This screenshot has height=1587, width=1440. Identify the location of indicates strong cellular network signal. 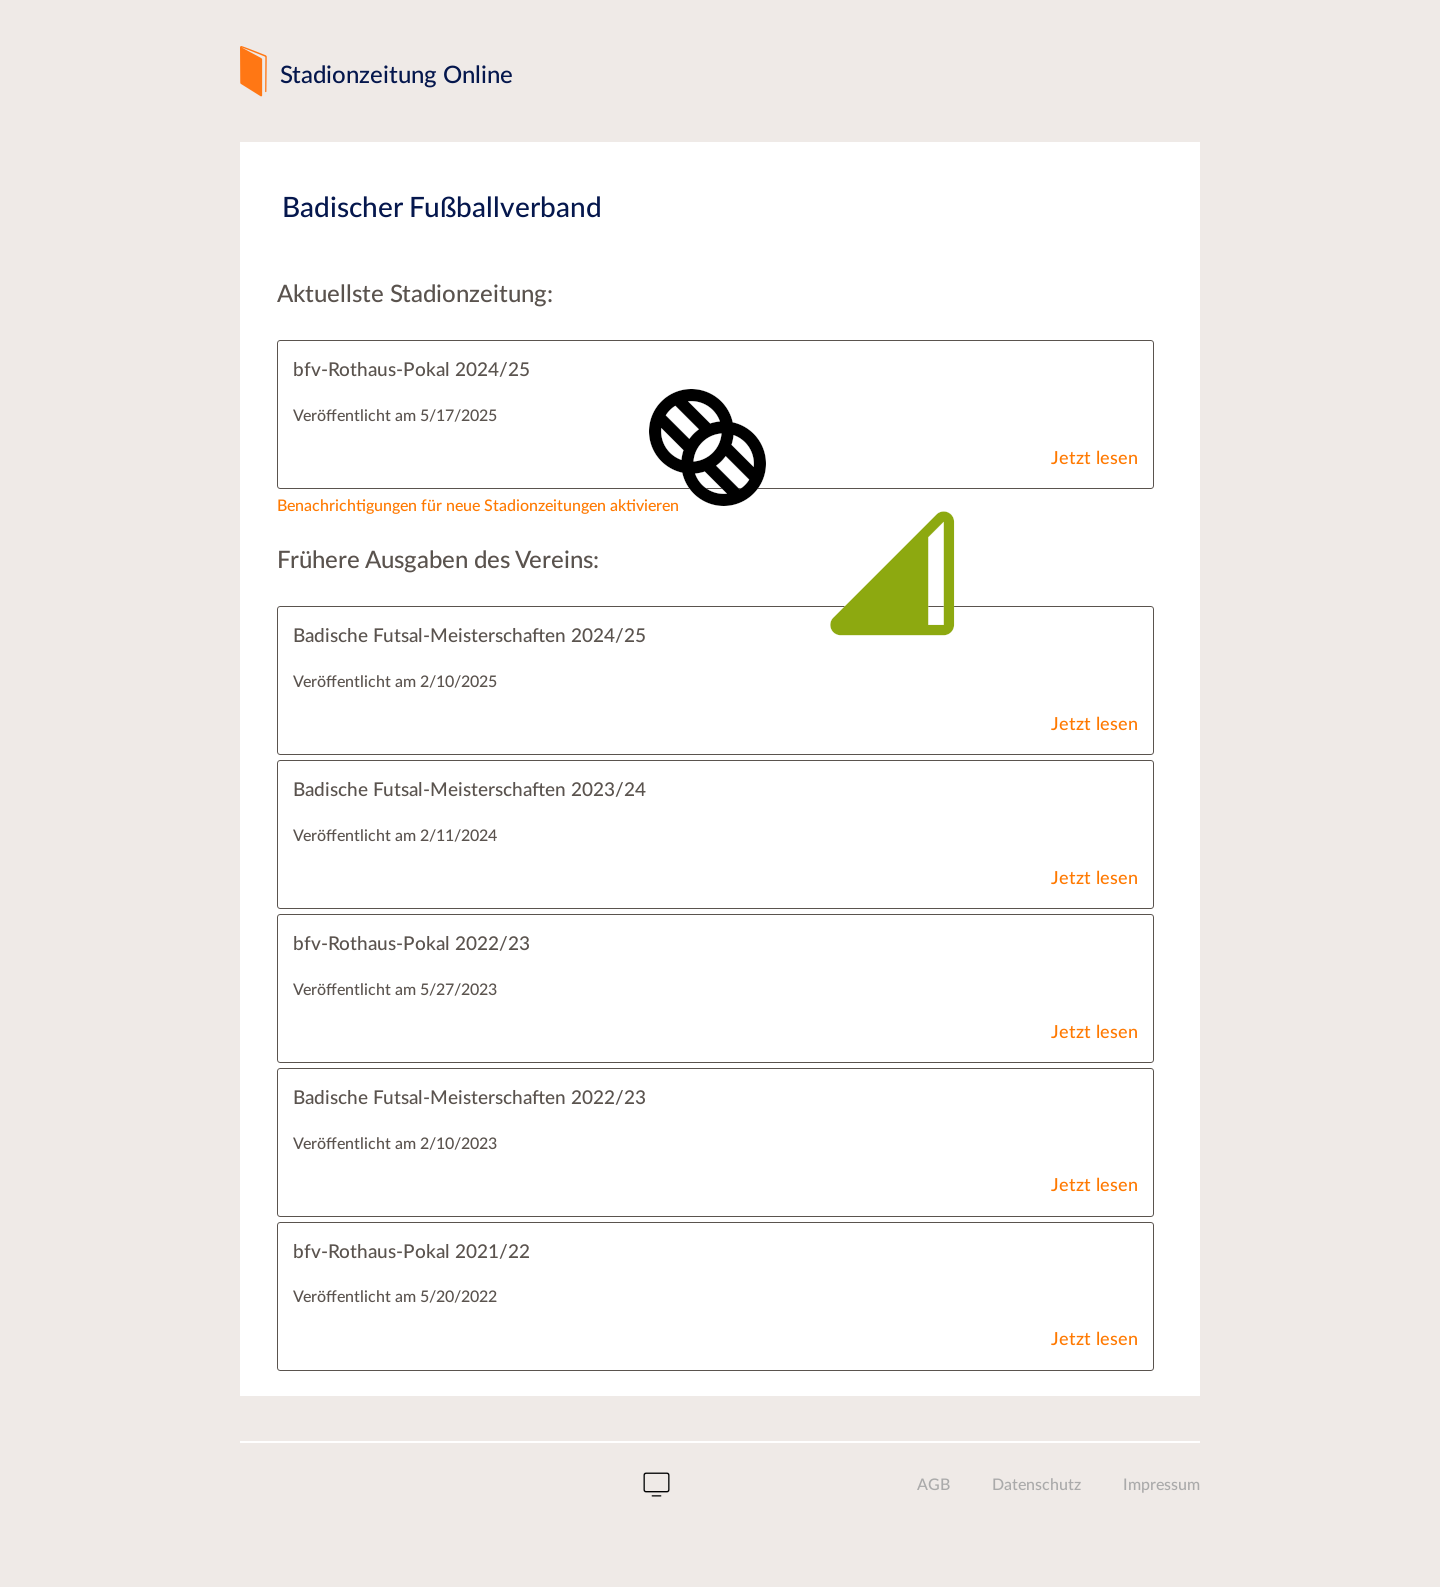
(902, 578).